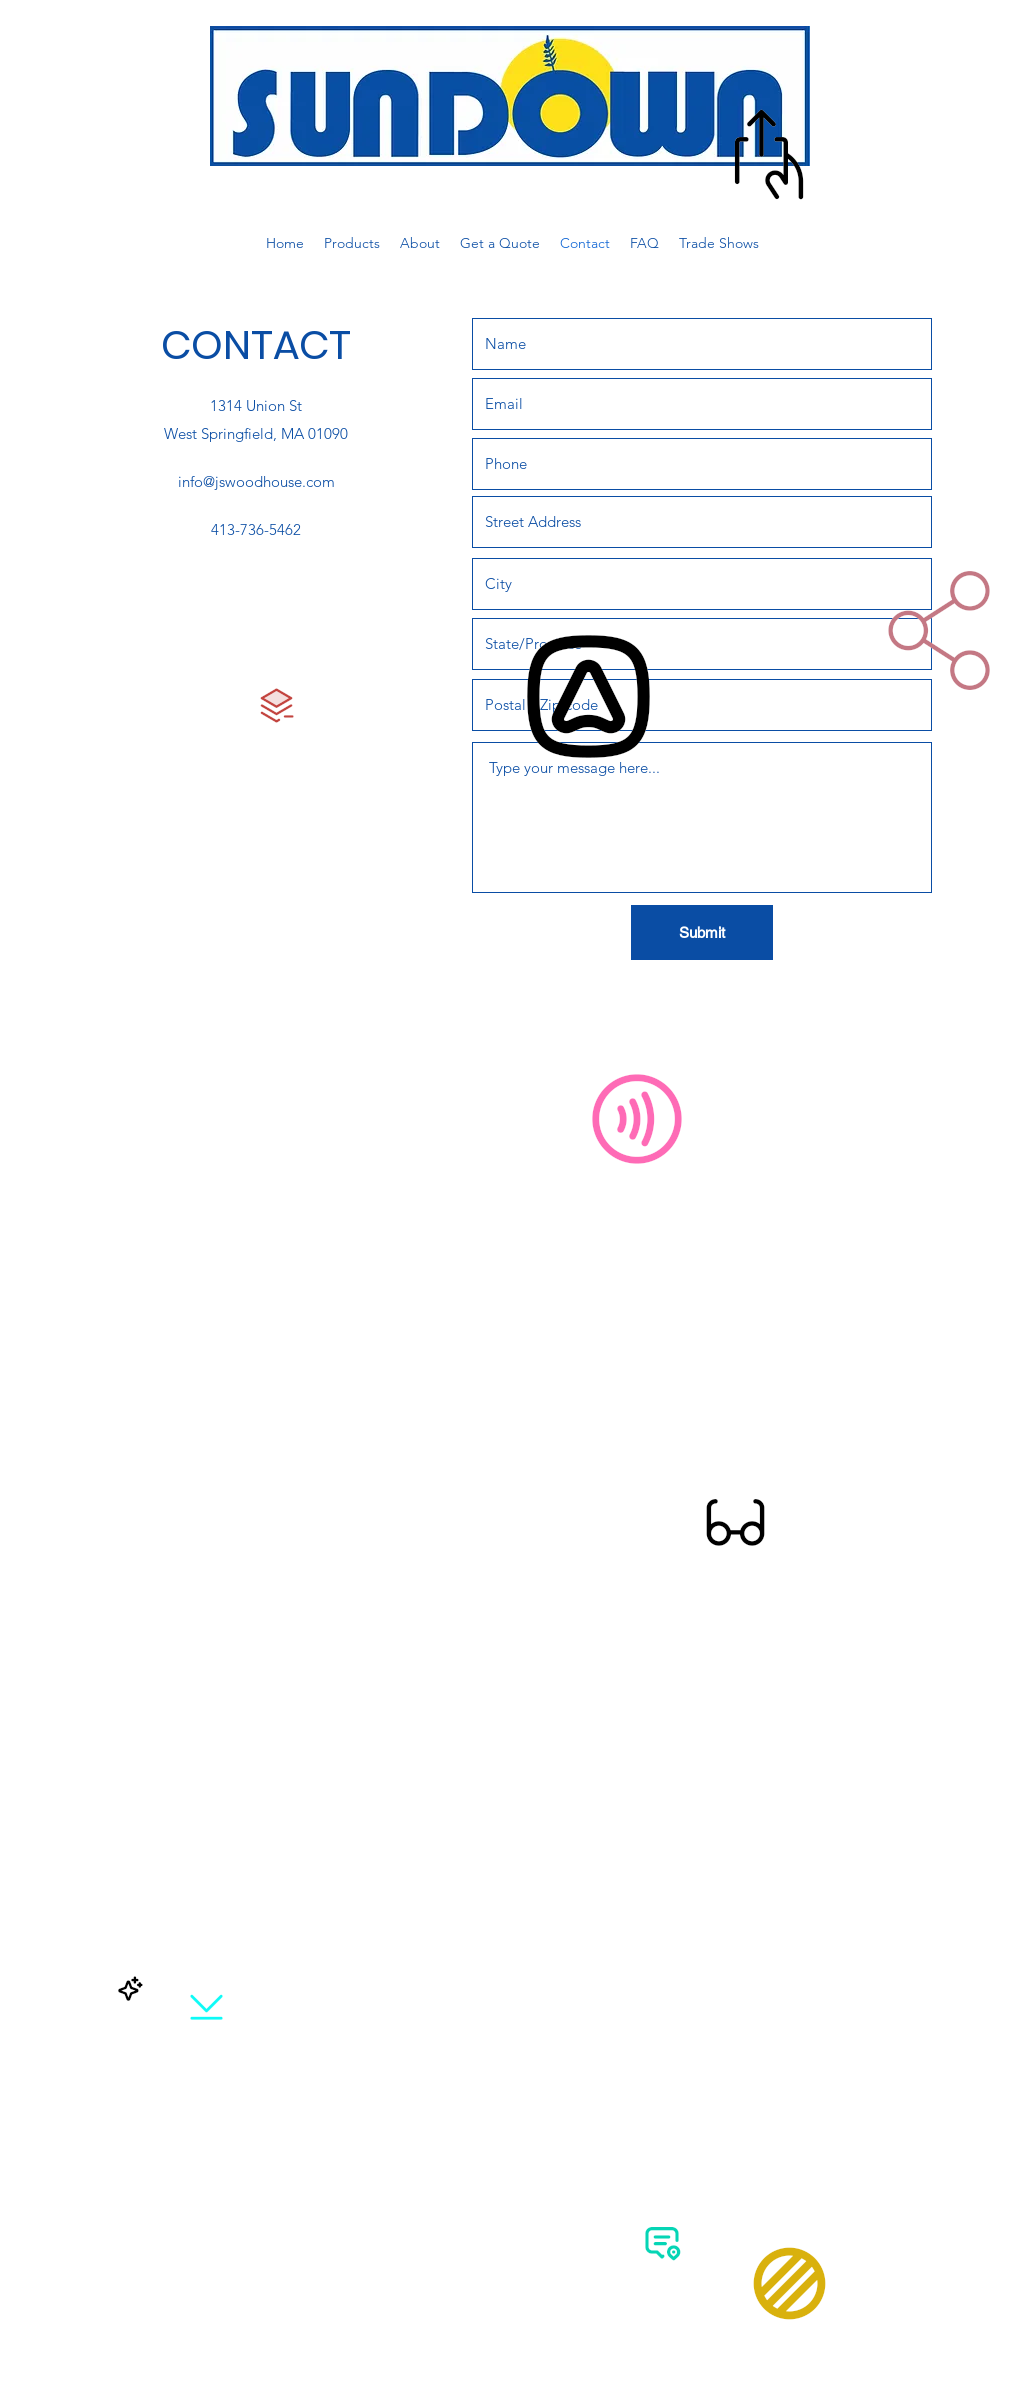  What do you see at coordinates (276, 705) in the screenshot?
I see `remove a layer from the stack` at bounding box center [276, 705].